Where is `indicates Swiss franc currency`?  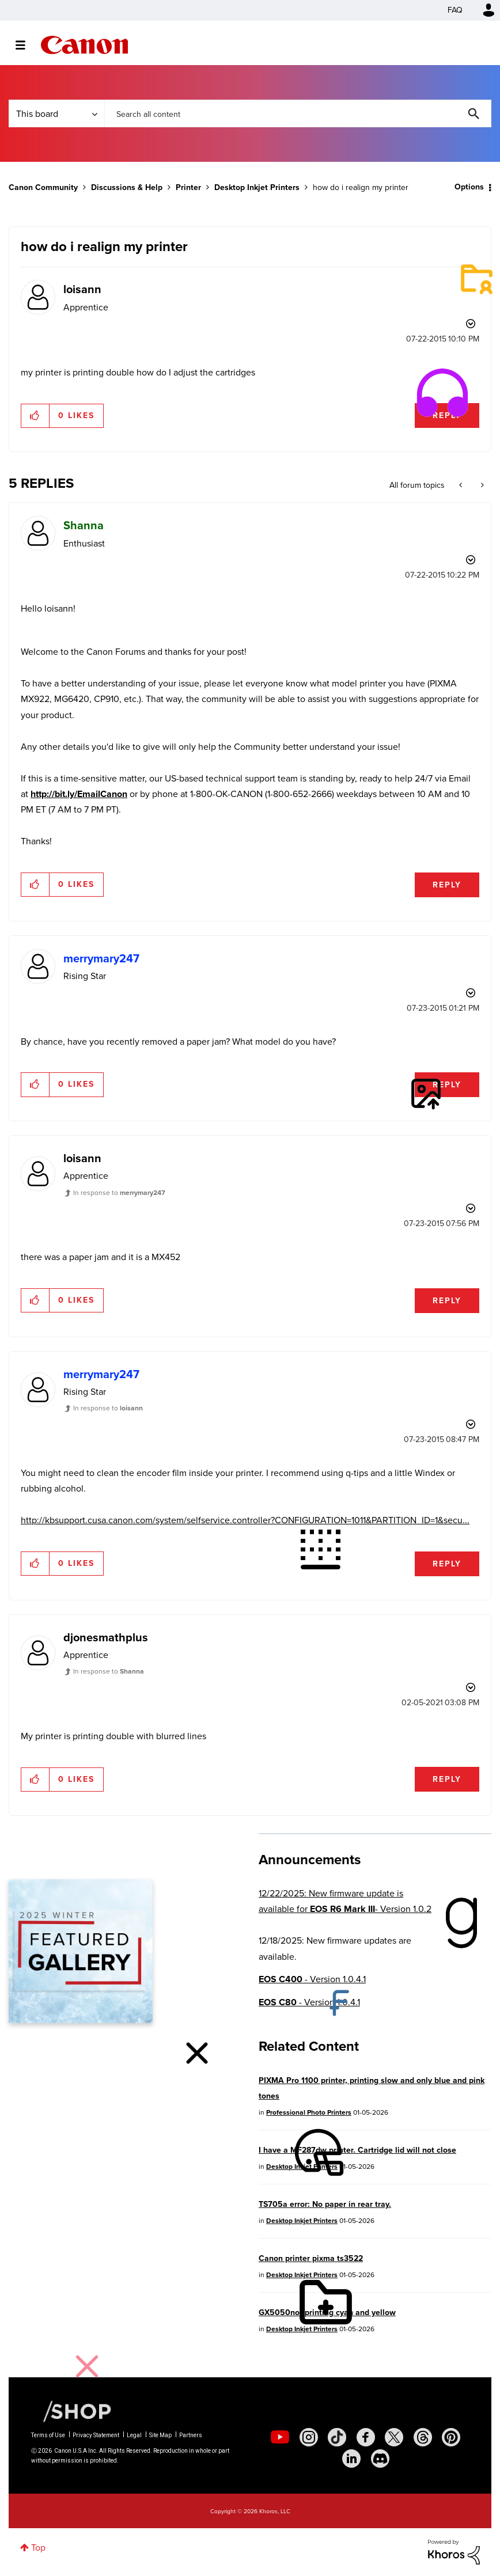 indicates Swiss franc currency is located at coordinates (339, 2003).